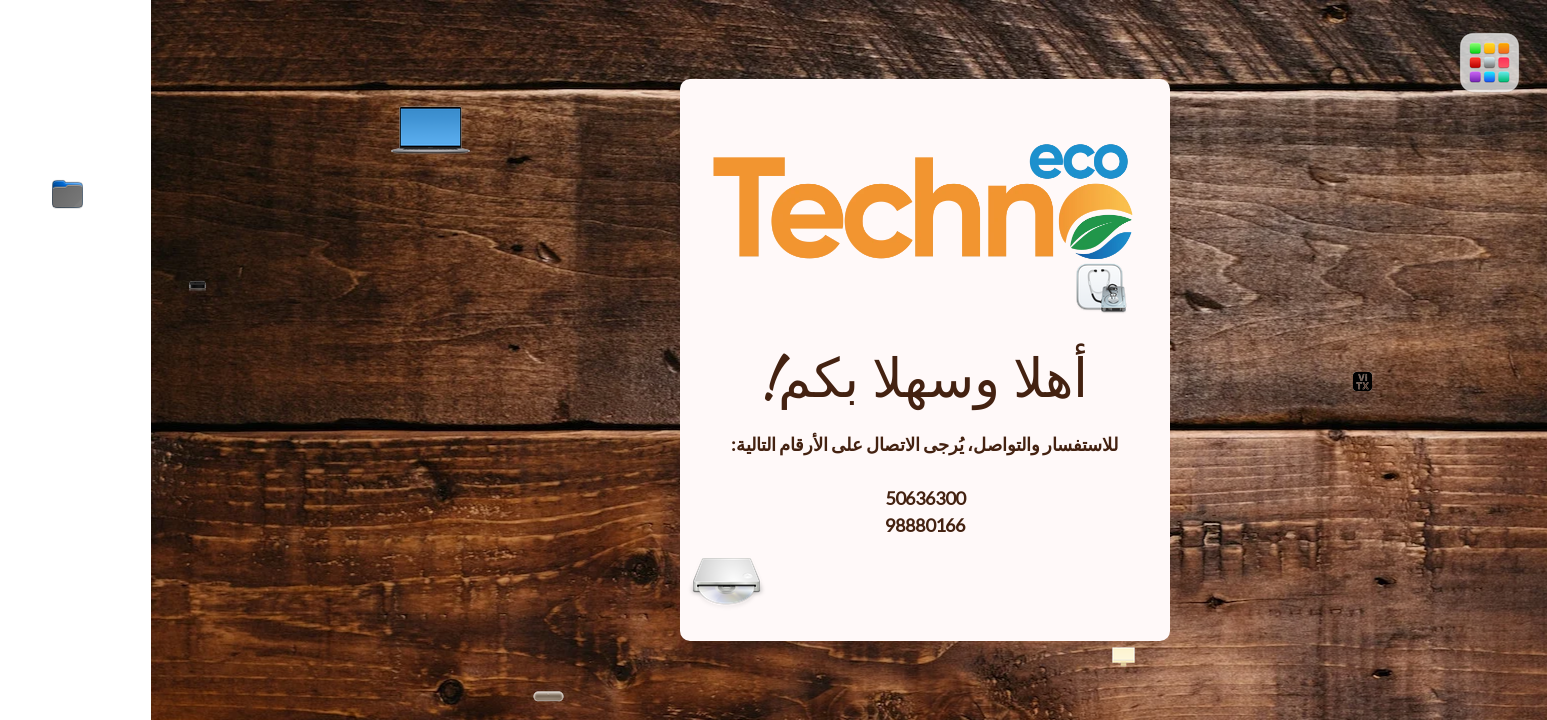 This screenshot has width=1547, height=720. I want to click on access optical disc drive settings, so click(726, 578).